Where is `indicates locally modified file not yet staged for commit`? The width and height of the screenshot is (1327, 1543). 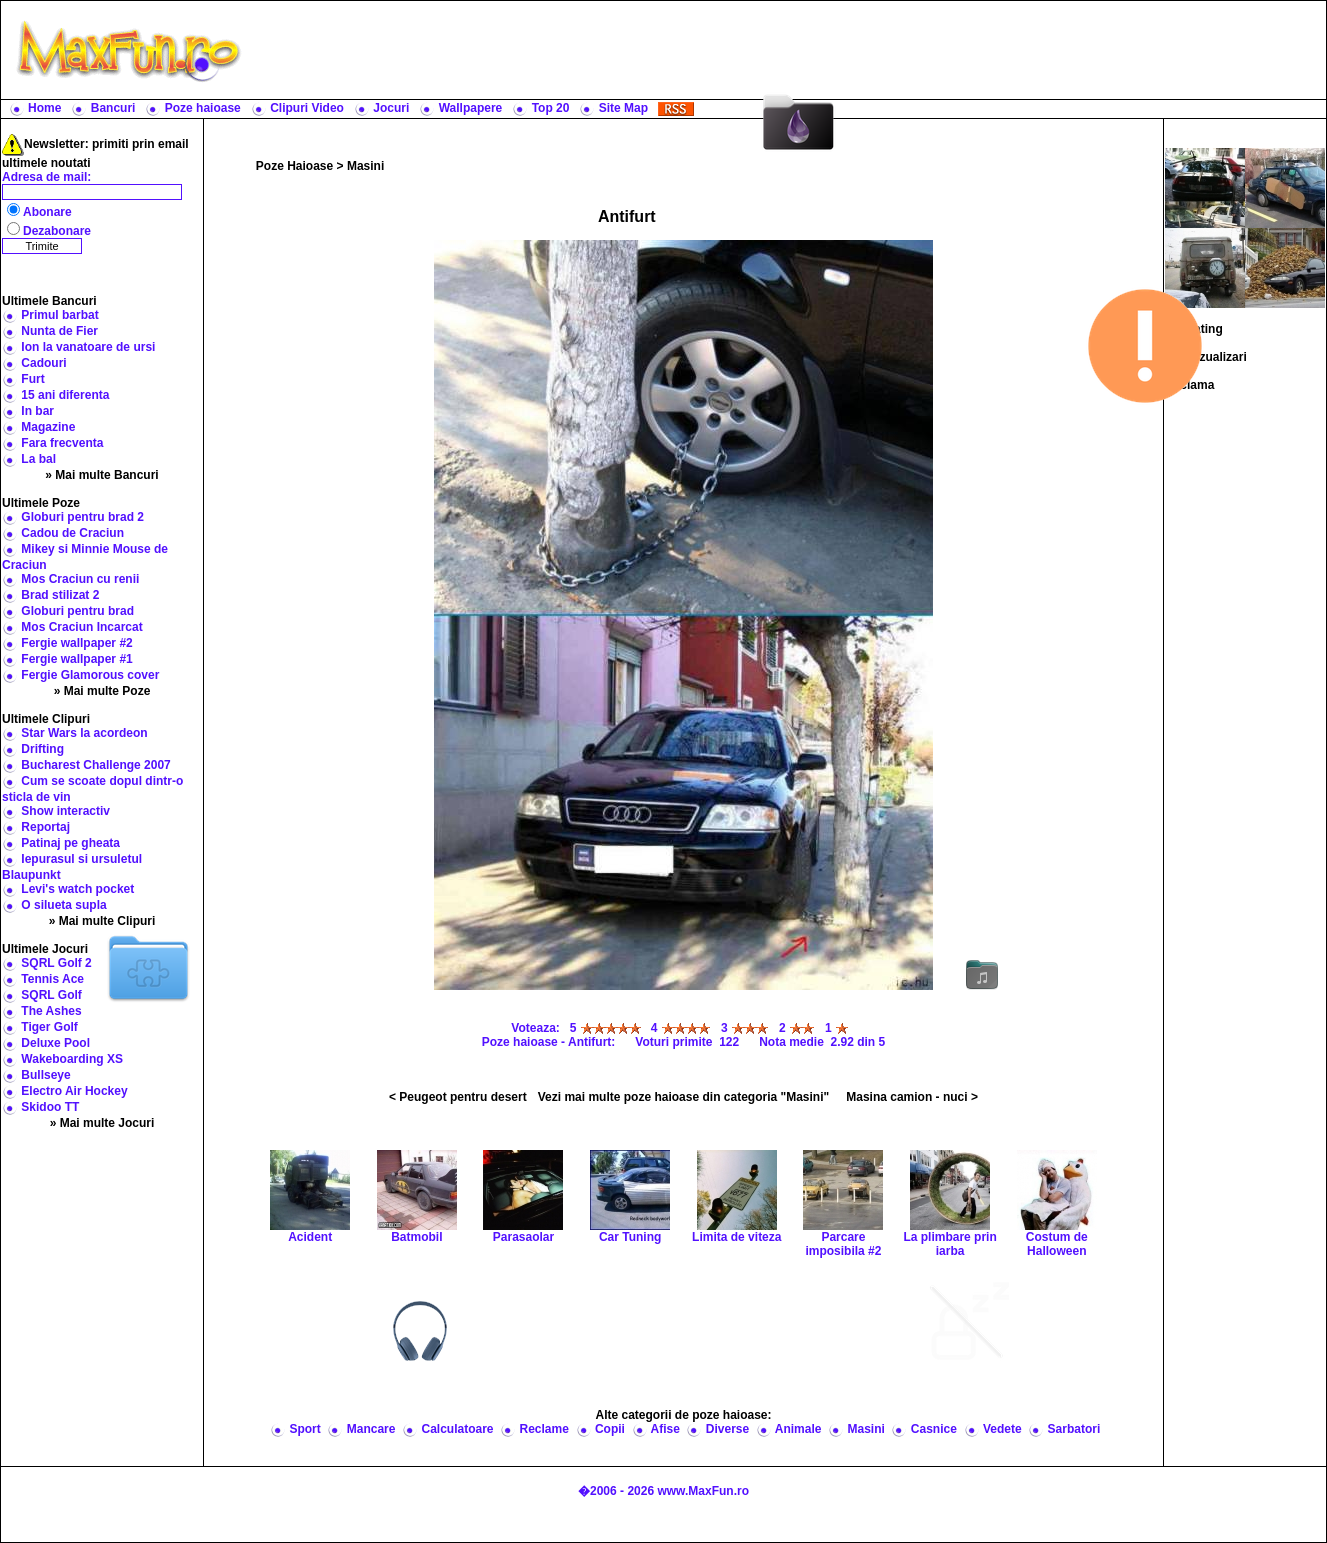
indicates locally modified file not yet staged for commit is located at coordinates (1145, 346).